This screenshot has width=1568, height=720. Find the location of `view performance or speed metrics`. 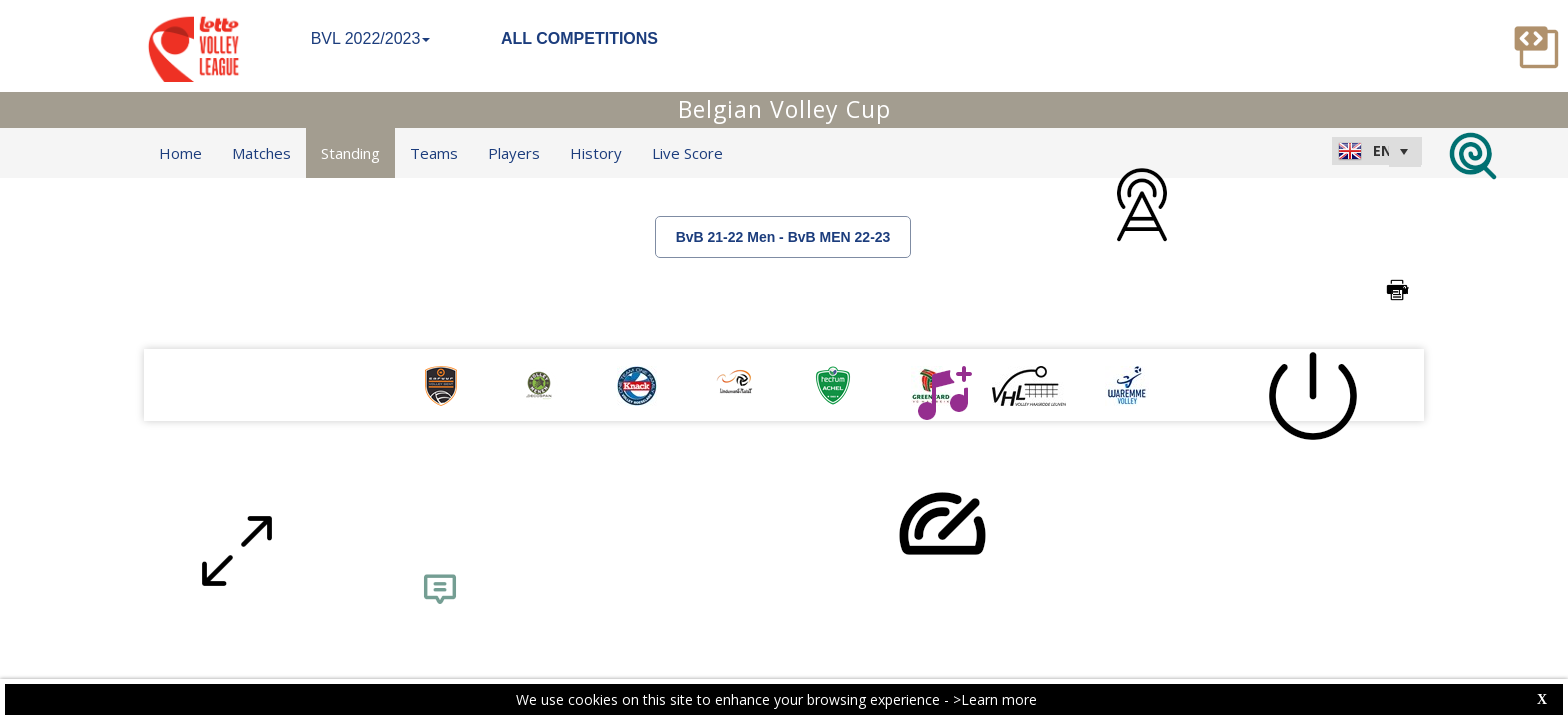

view performance or speed metrics is located at coordinates (942, 526).